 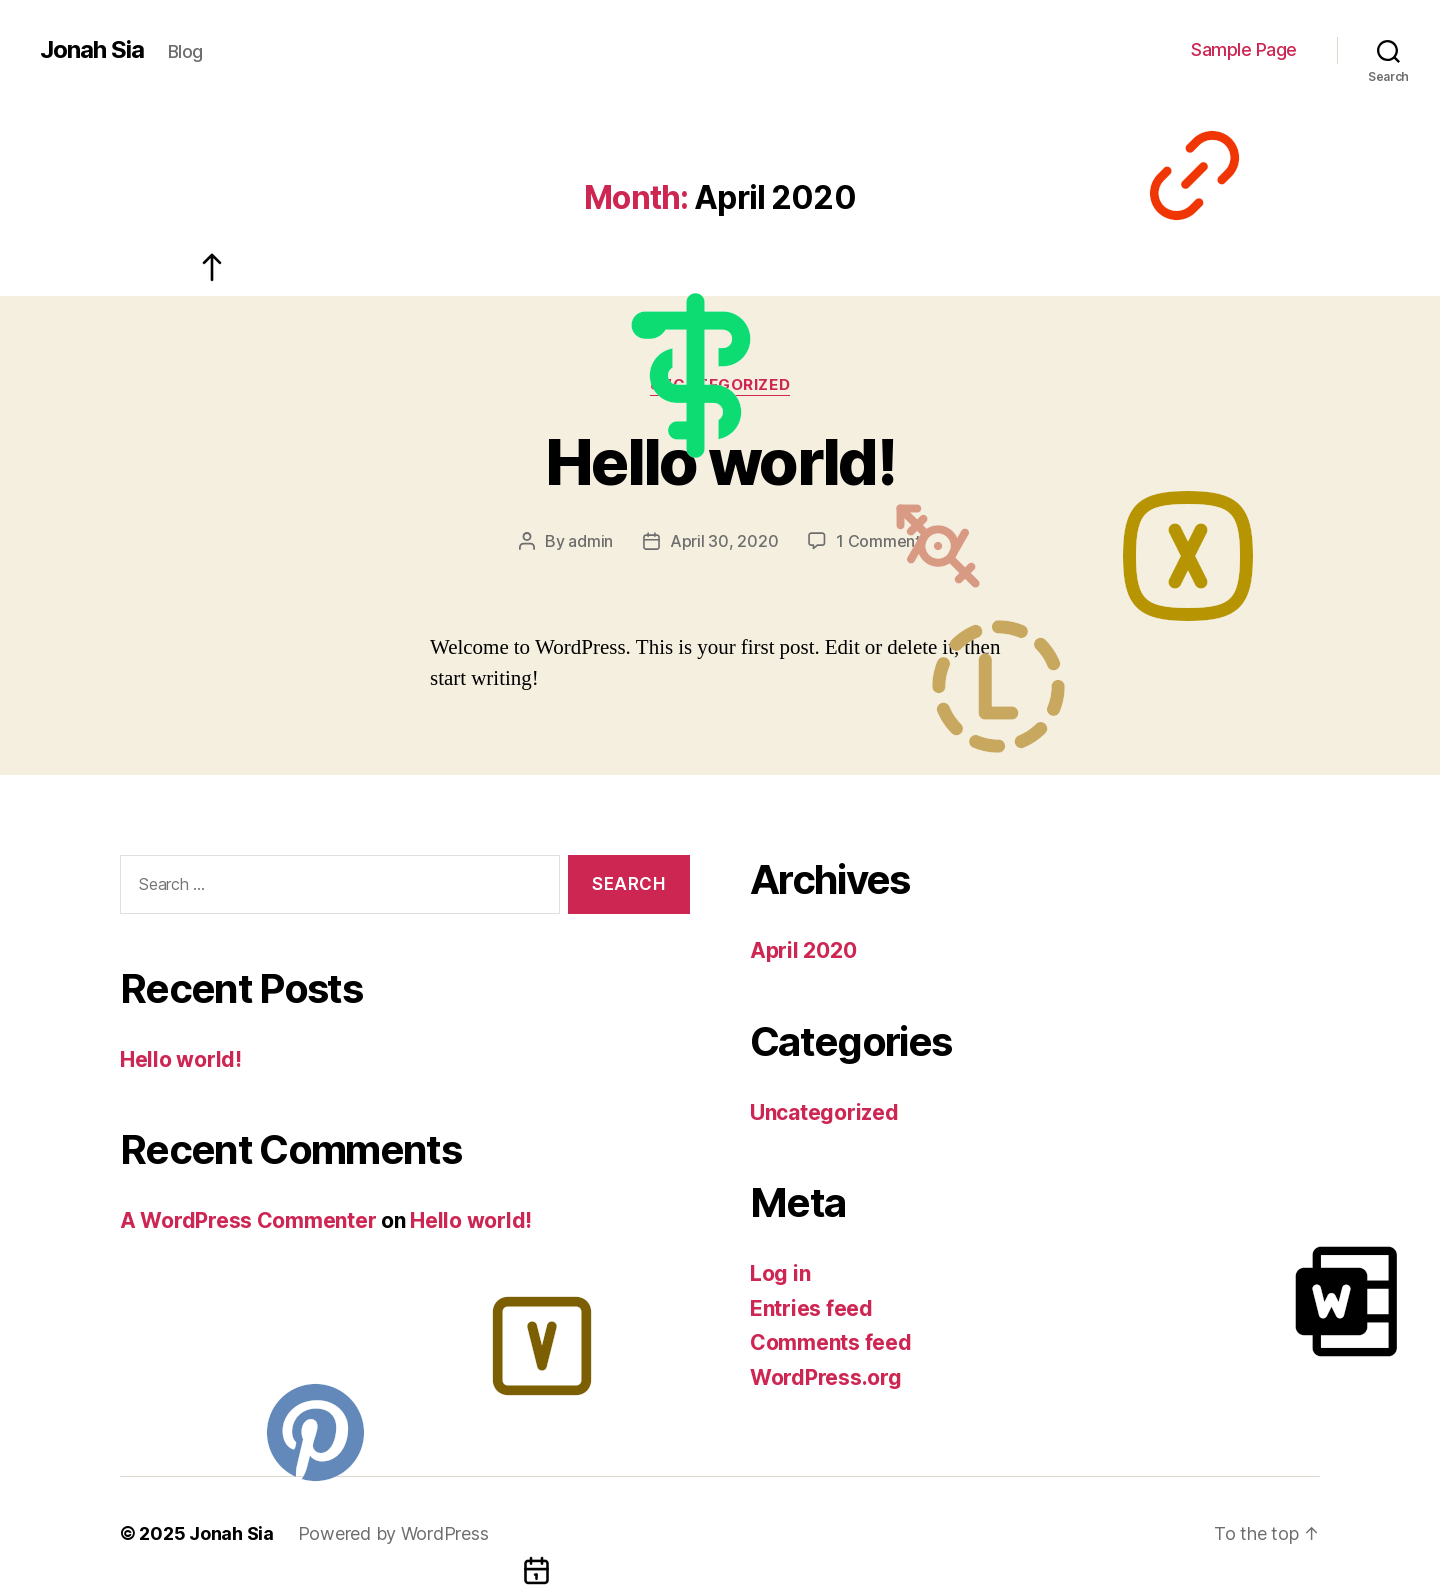 What do you see at coordinates (315, 1432) in the screenshot?
I see `open Pinterest app` at bounding box center [315, 1432].